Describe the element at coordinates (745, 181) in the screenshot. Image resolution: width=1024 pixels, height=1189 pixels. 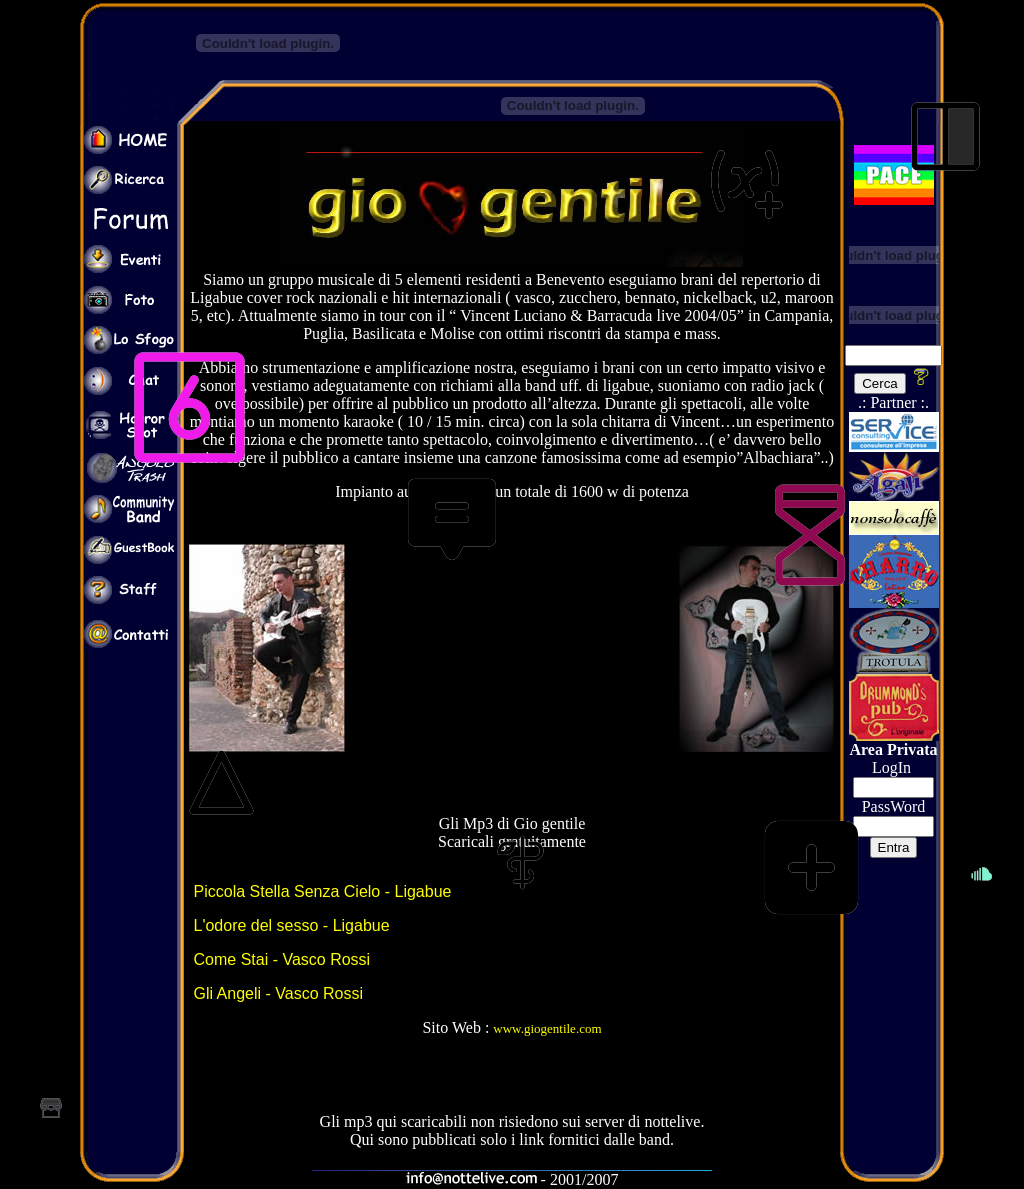
I see `add a new variable` at that location.